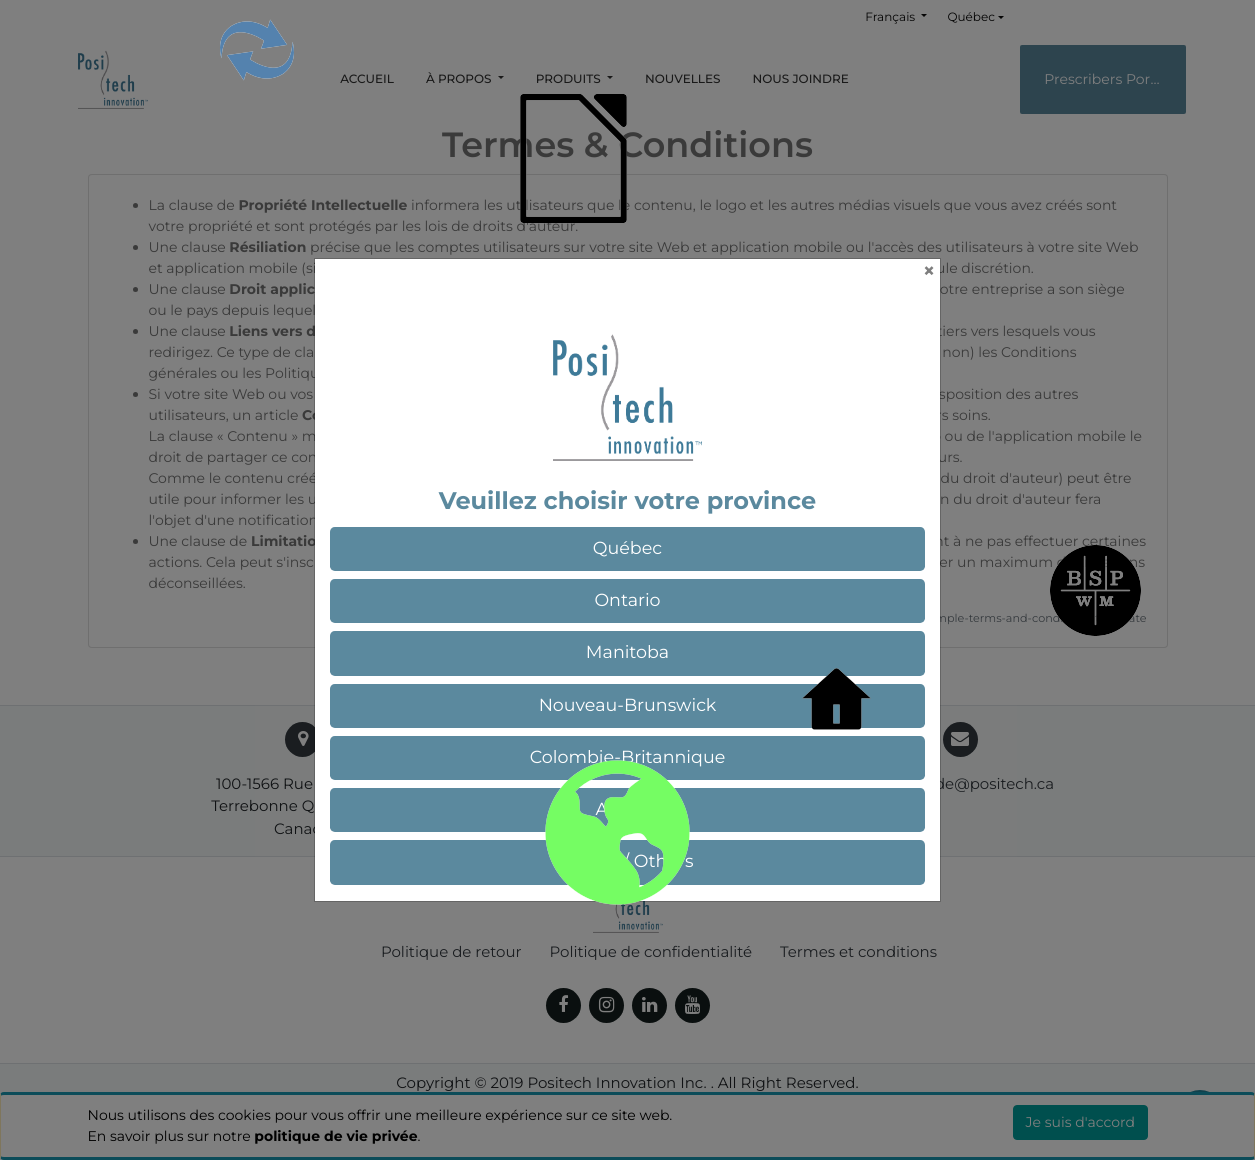 The image size is (1255, 1160). Describe the element at coordinates (1095, 590) in the screenshot. I see `bspwm tiling window manager logo` at that location.